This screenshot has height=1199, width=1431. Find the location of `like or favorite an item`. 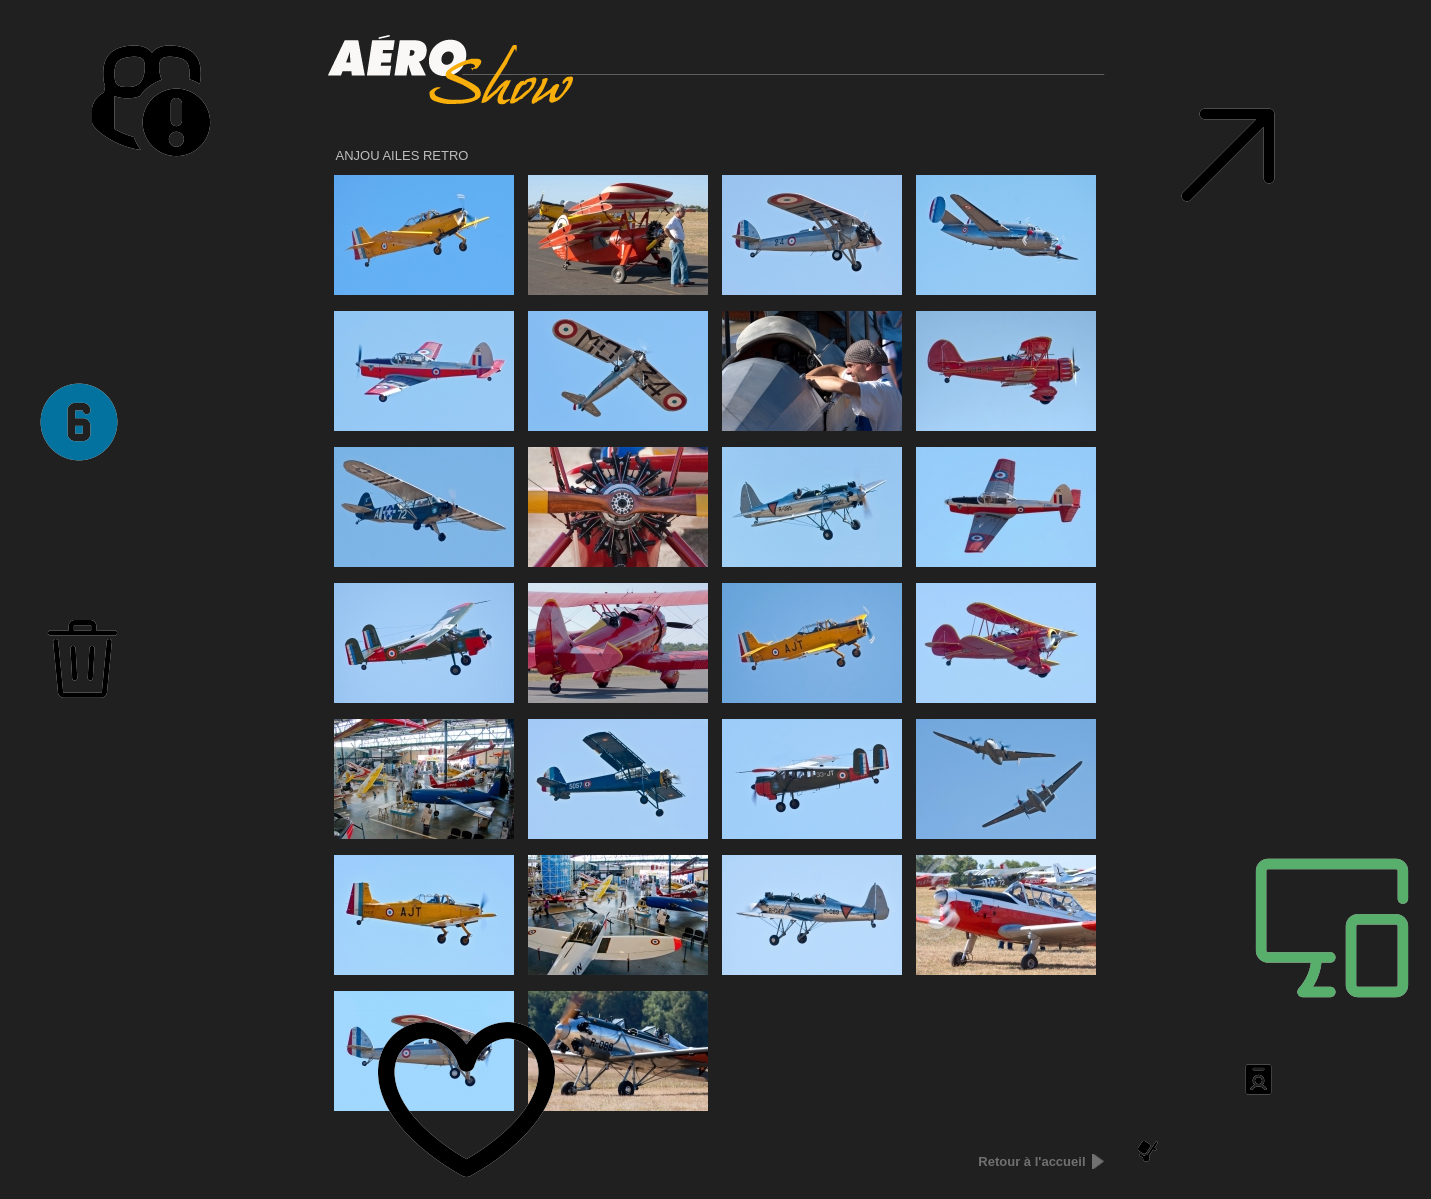

like or favorite an item is located at coordinates (466, 1099).